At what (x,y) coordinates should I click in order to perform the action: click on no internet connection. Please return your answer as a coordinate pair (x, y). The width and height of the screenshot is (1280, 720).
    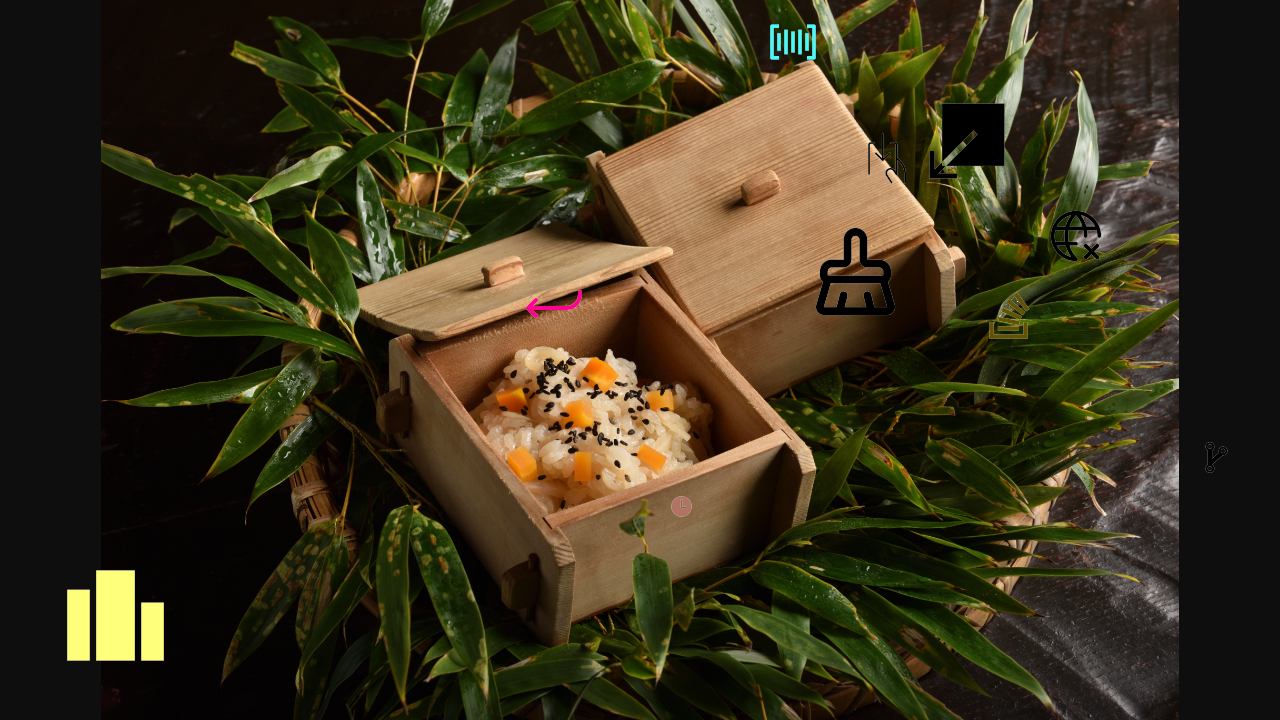
    Looking at the image, I should click on (1076, 236).